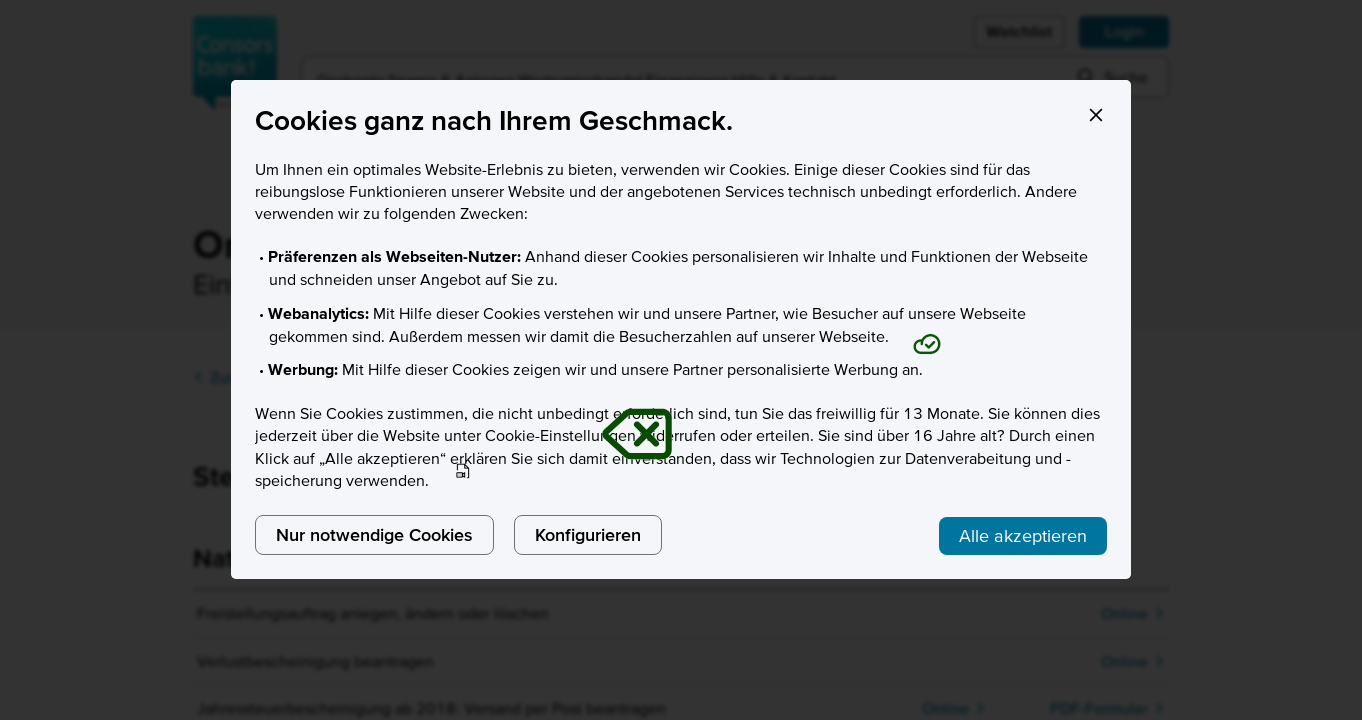 The height and width of the screenshot is (720, 1362). Describe the element at coordinates (463, 471) in the screenshot. I see `video file attachment` at that location.